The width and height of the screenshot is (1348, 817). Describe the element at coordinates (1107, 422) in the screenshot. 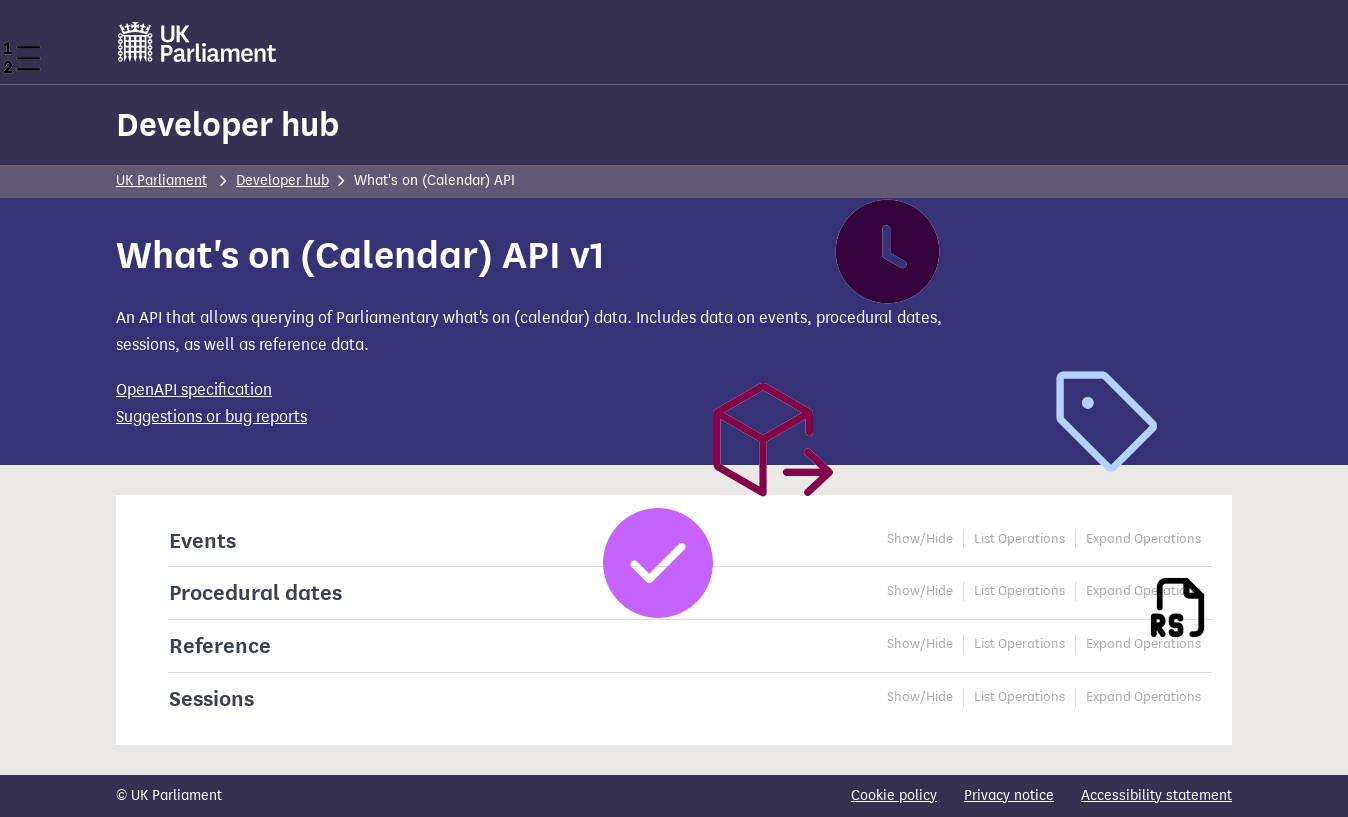

I see `add or manage tags` at that location.